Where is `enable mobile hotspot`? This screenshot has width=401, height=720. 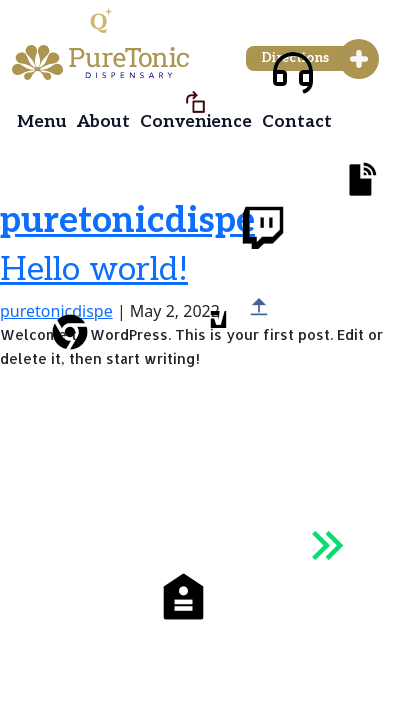 enable mobile hotspot is located at coordinates (362, 180).